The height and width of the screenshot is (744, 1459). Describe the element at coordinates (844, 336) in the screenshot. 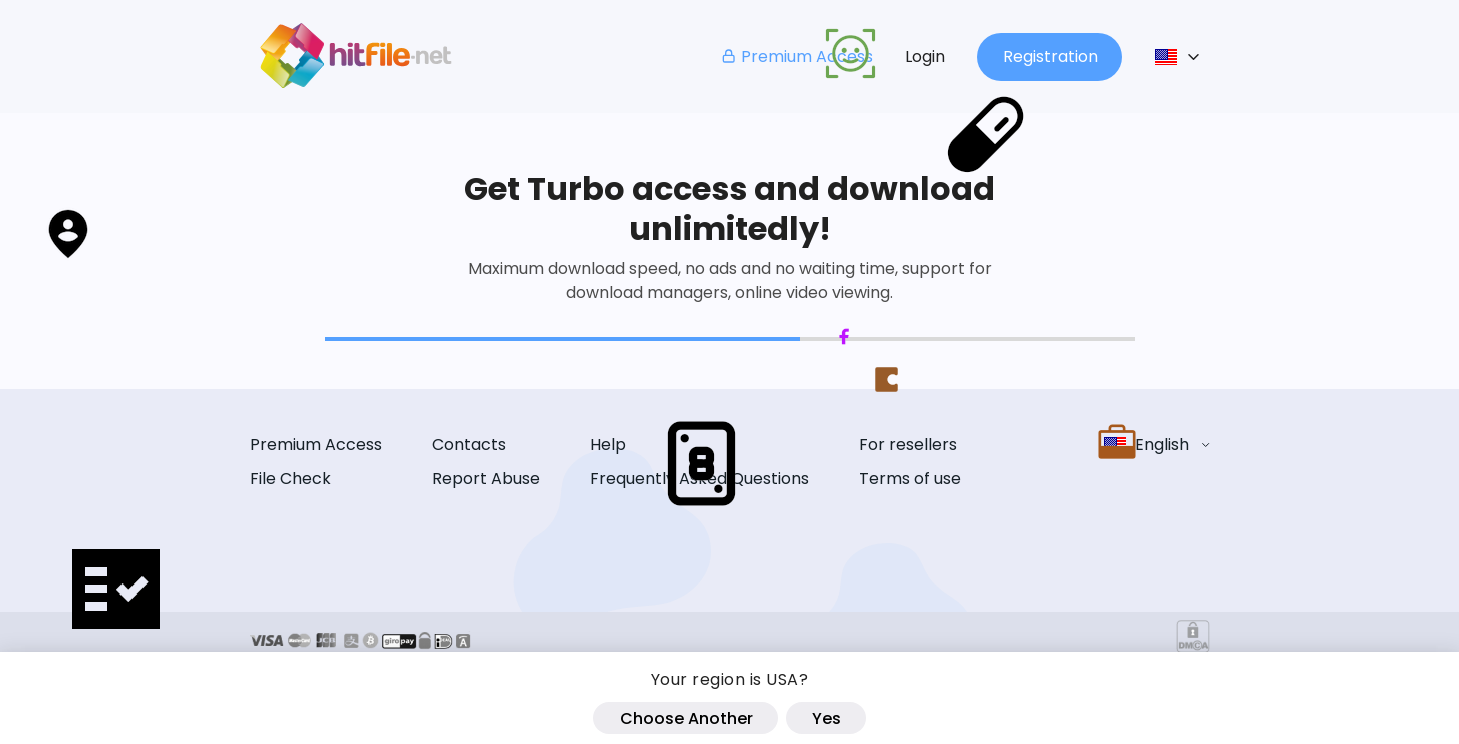

I see `open Facebook app` at that location.